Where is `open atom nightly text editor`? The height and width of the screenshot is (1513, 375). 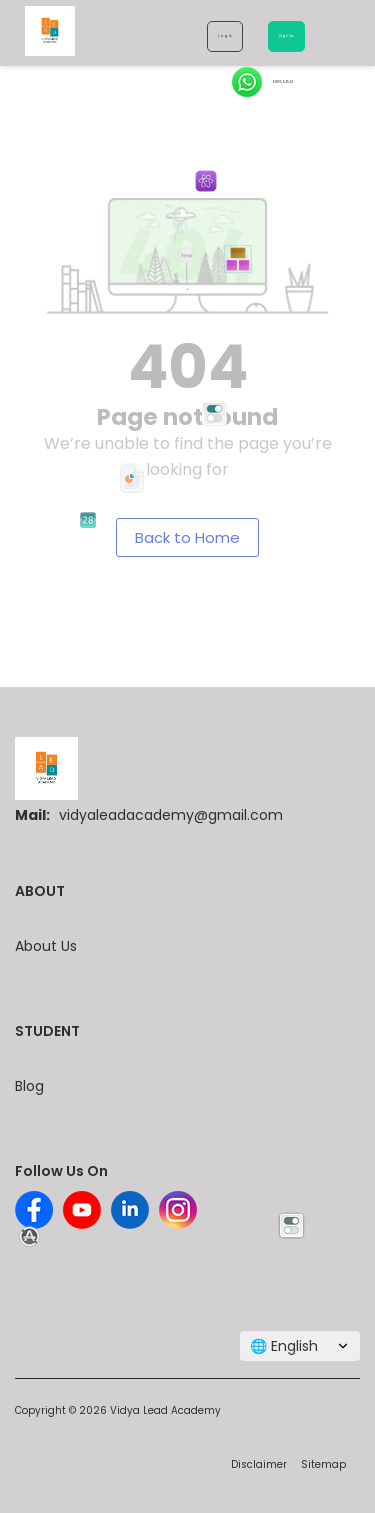
open atom nightly text editor is located at coordinates (206, 181).